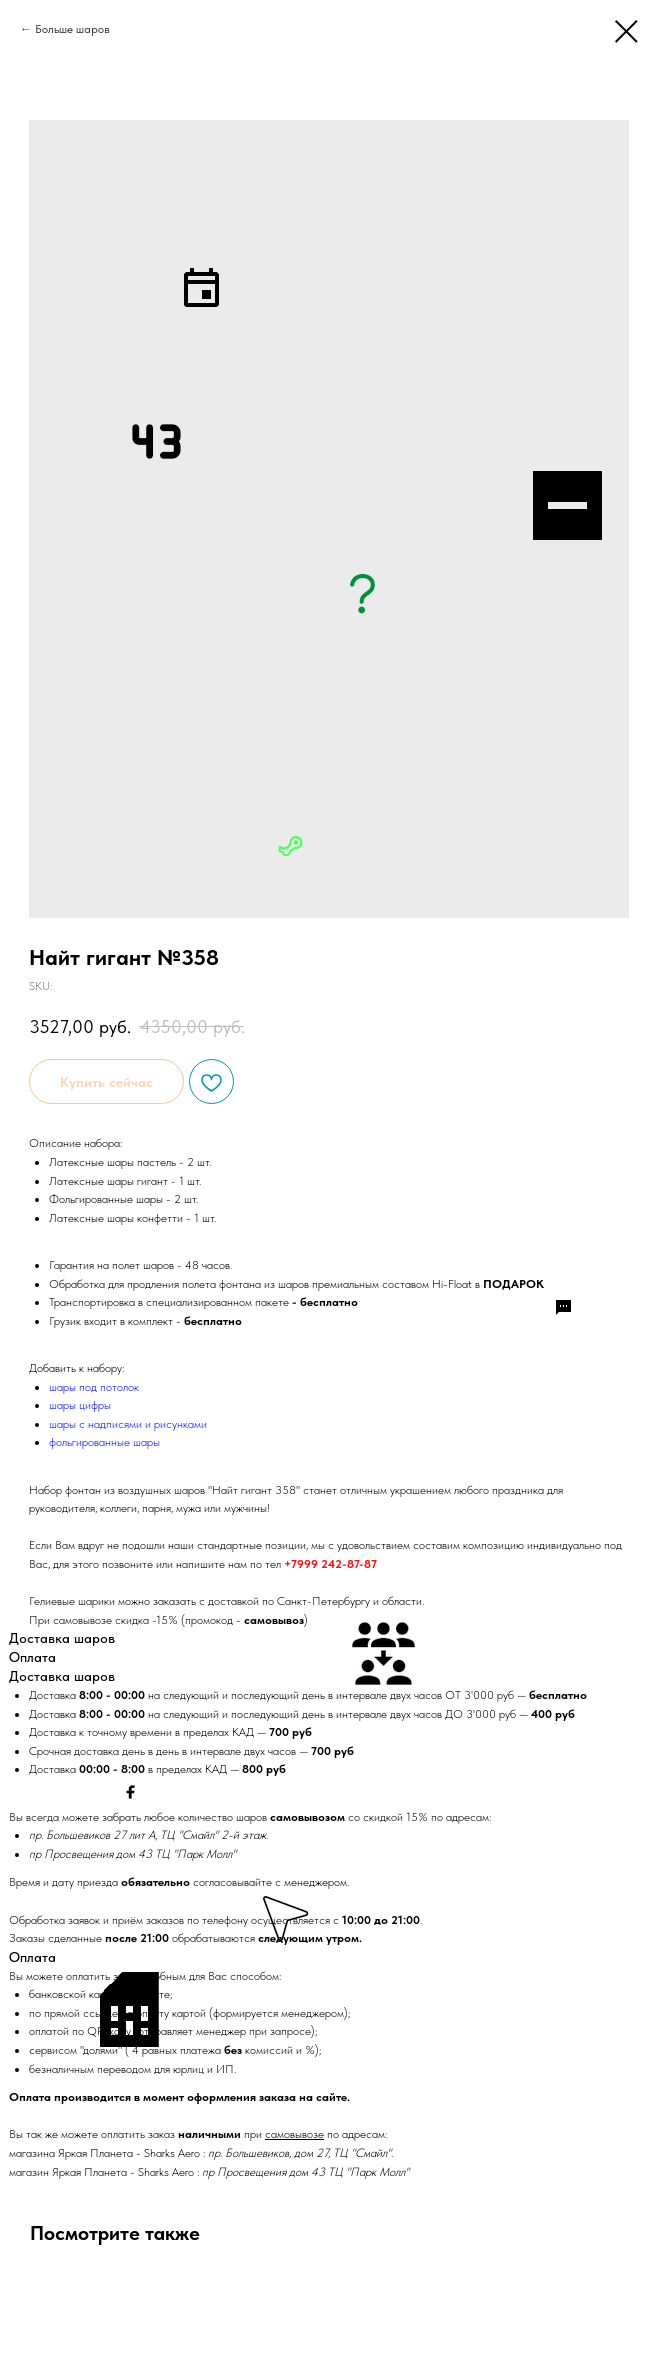 This screenshot has height=2375, width=658. What do you see at coordinates (563, 1307) in the screenshot?
I see `view text messages` at bounding box center [563, 1307].